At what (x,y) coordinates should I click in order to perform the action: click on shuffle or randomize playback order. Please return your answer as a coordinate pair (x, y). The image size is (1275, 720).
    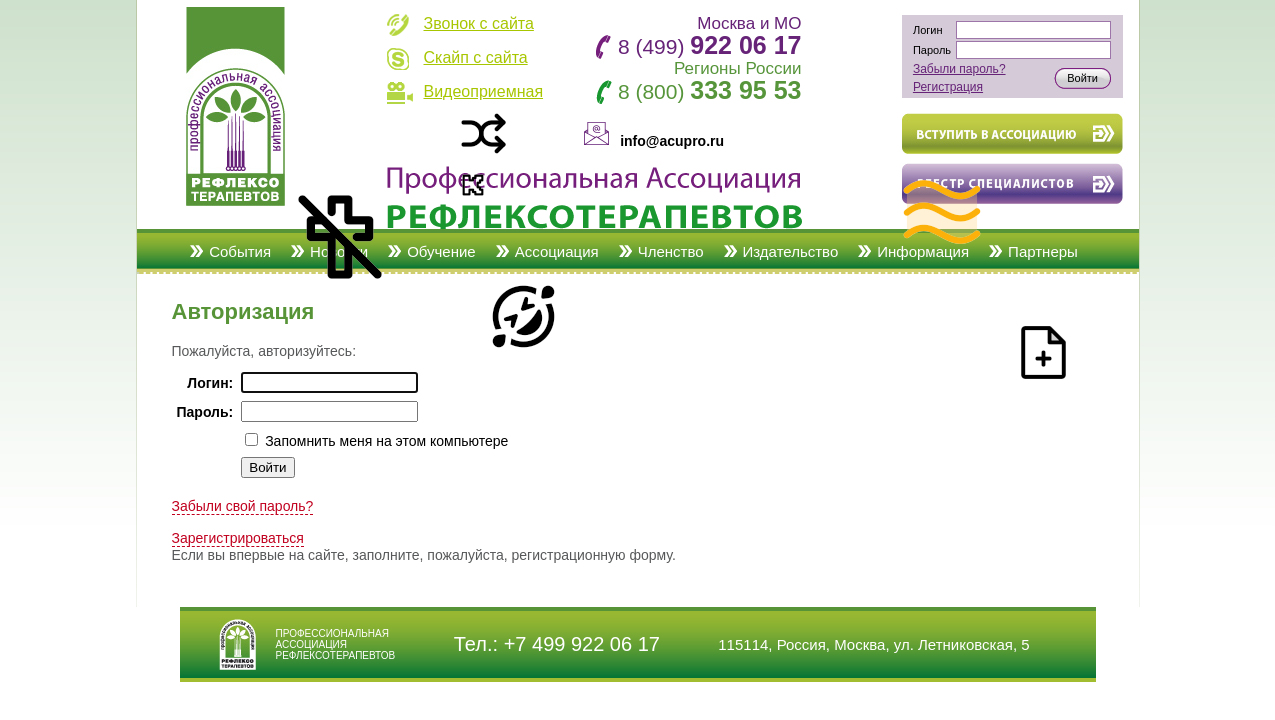
    Looking at the image, I should click on (483, 133).